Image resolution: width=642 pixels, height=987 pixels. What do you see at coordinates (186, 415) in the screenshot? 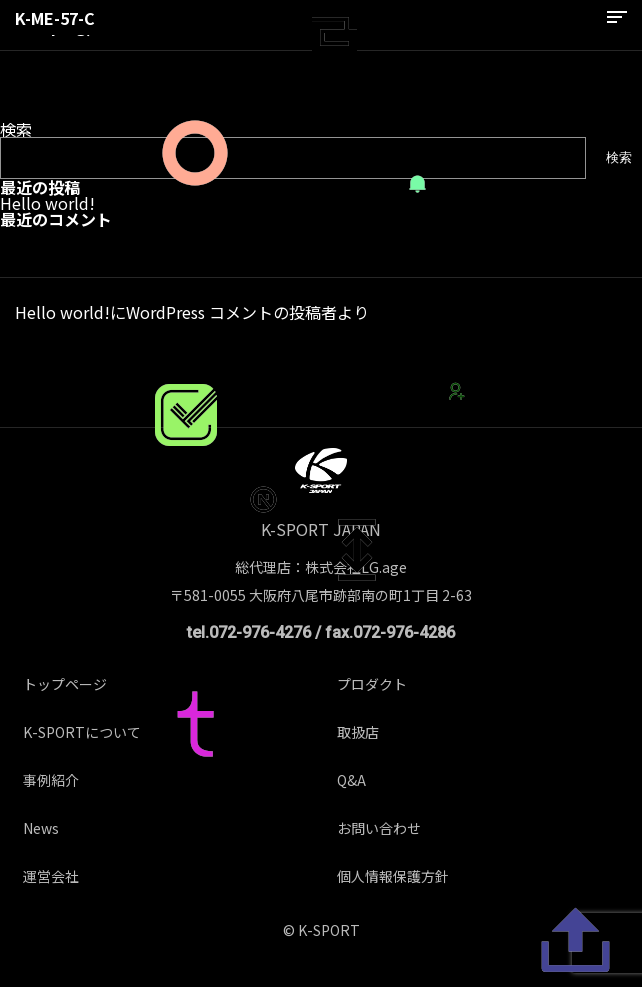
I see `open the trakt app` at bounding box center [186, 415].